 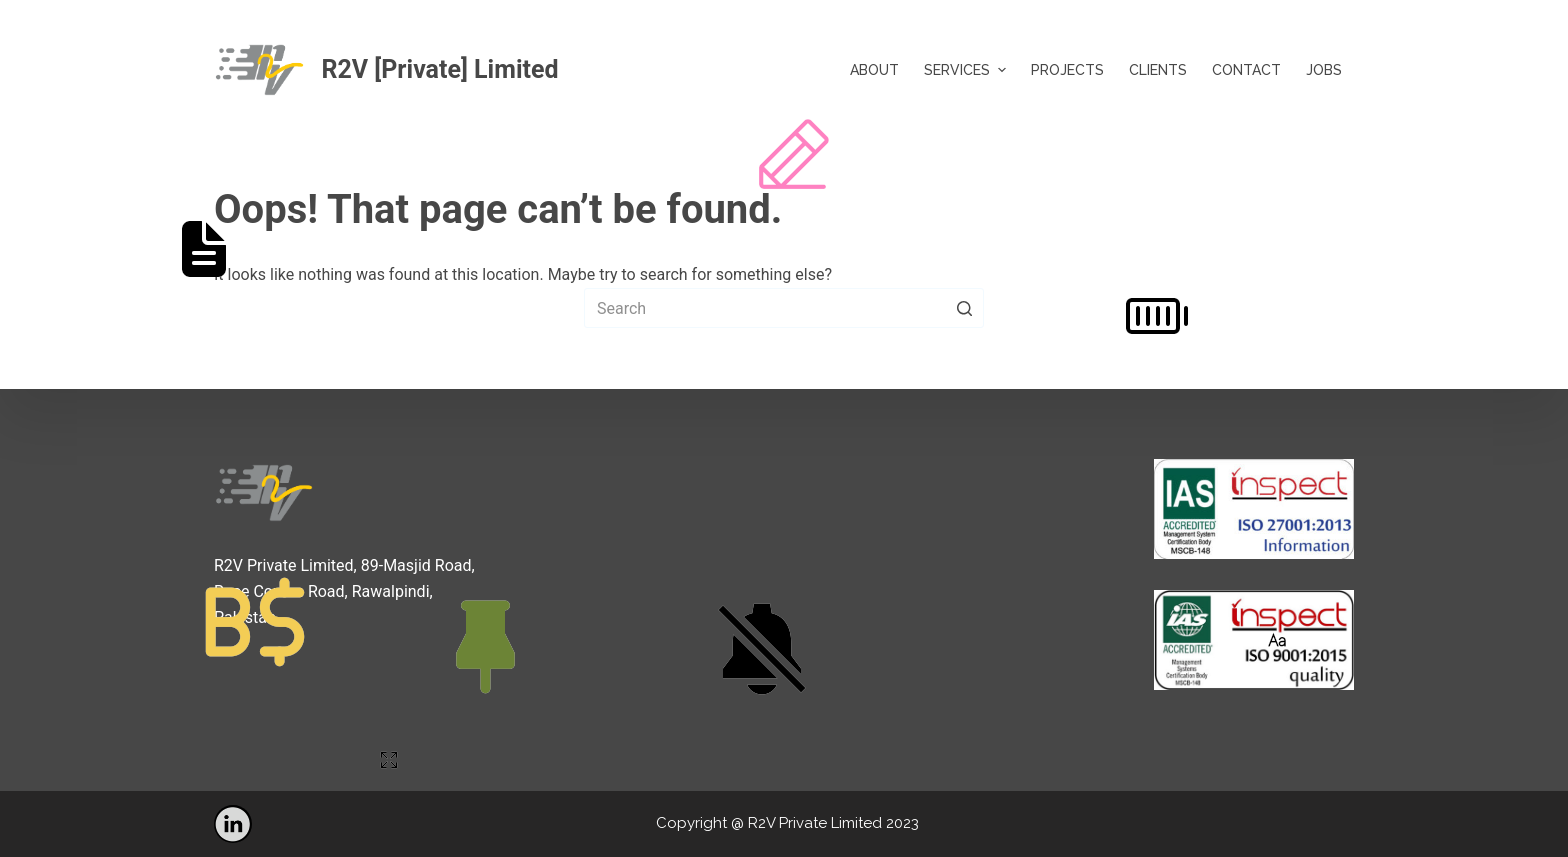 I want to click on edit text or content, so click(x=792, y=155).